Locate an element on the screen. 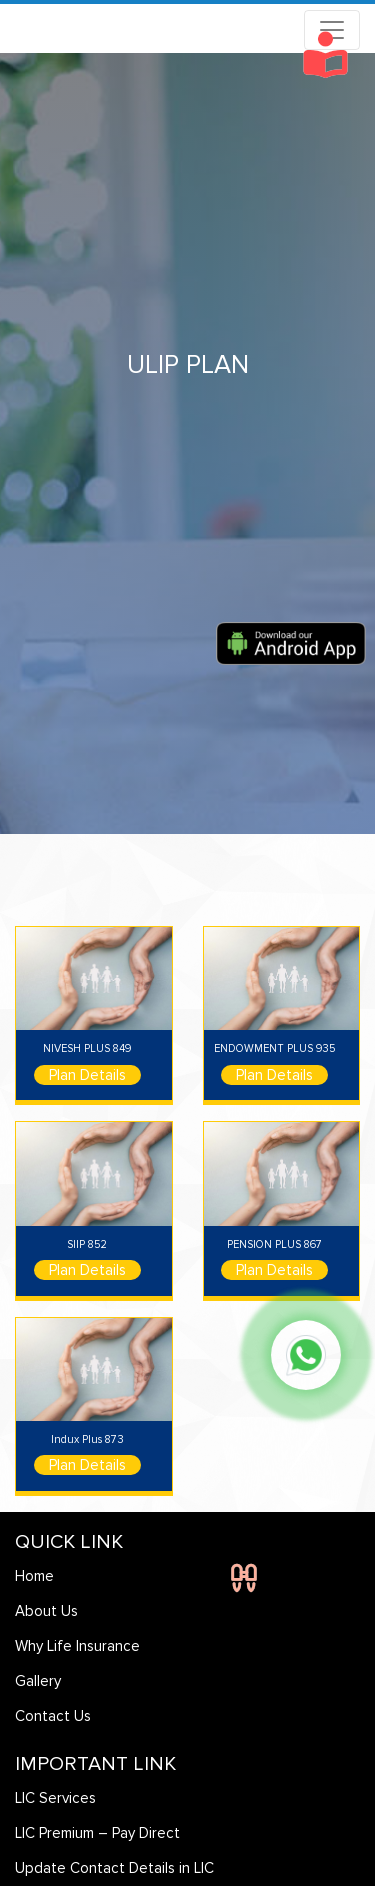 This screenshot has width=375, height=1886. open reading mode or e-reader view is located at coordinates (325, 55).